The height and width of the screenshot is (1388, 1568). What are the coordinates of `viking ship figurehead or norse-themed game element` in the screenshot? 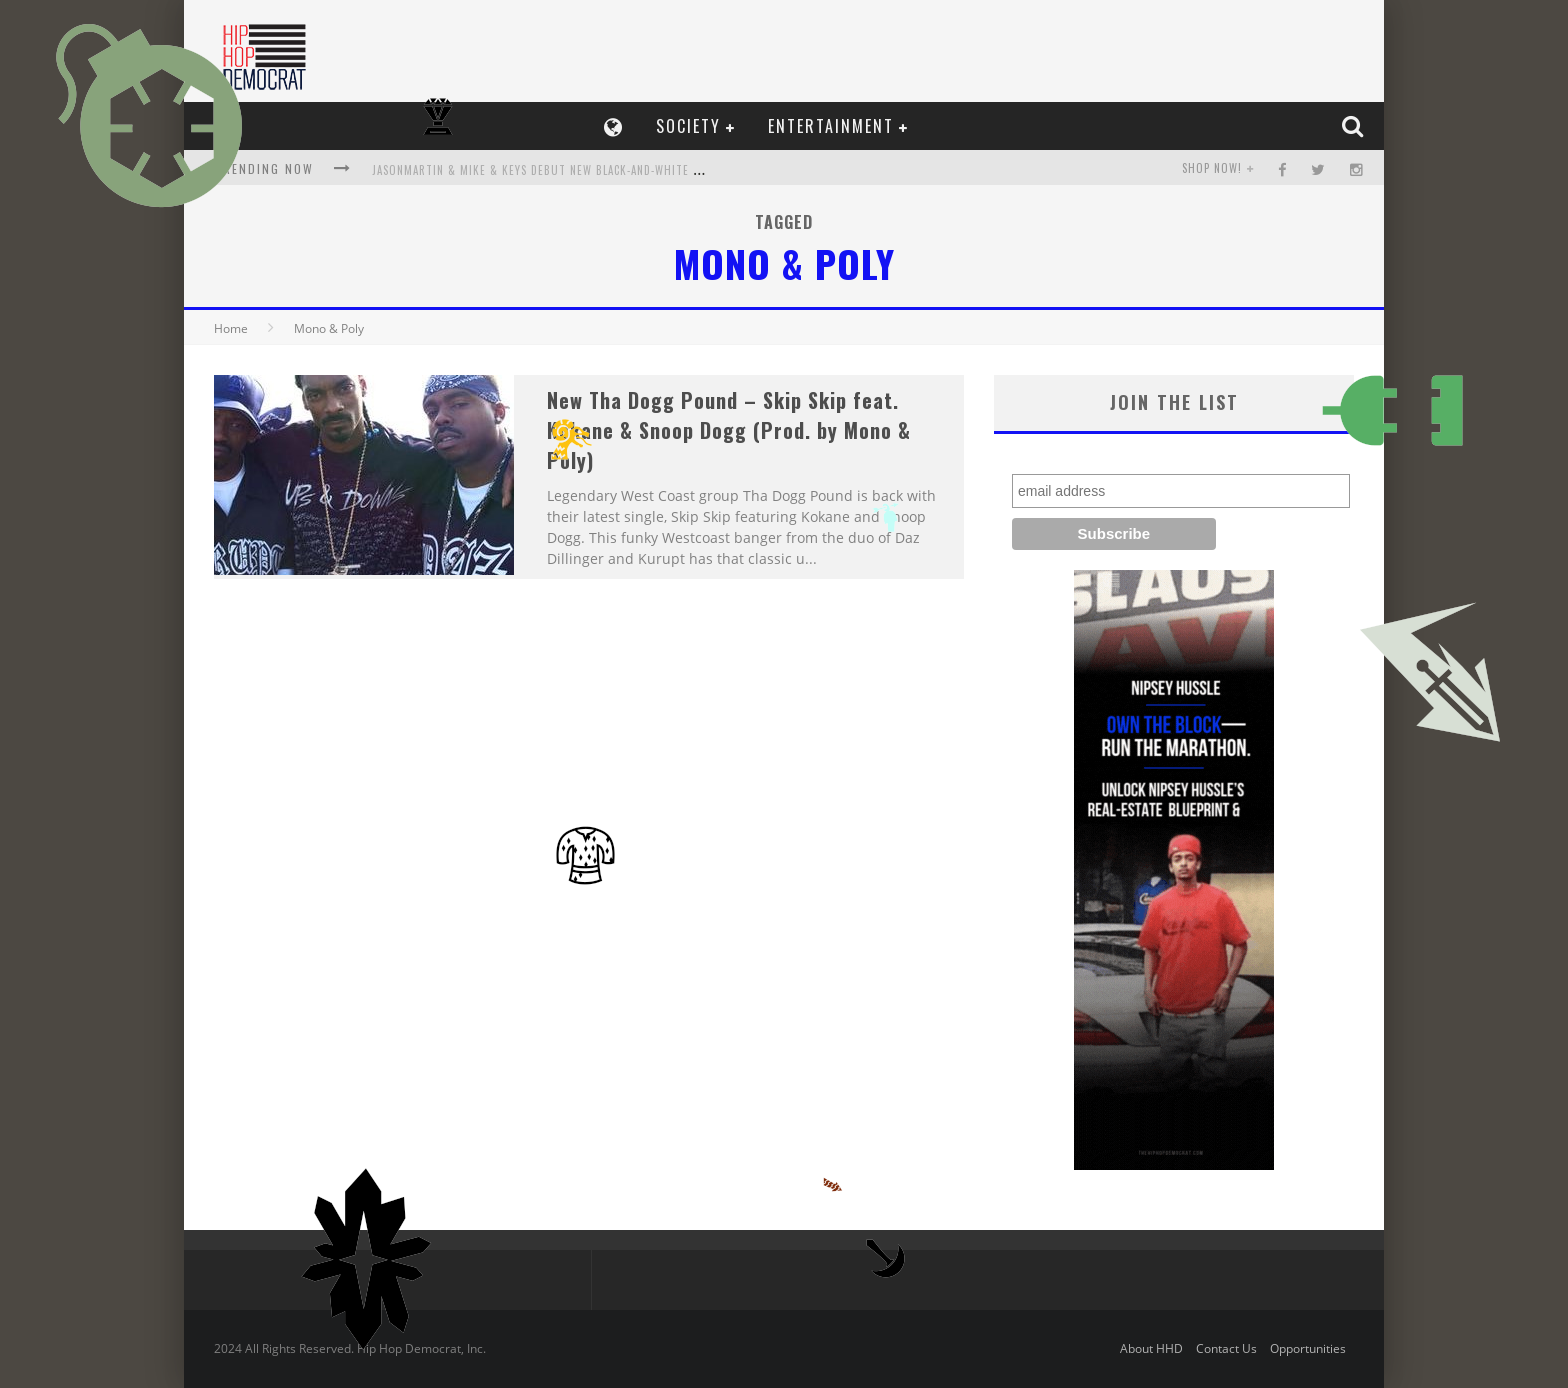 It's located at (572, 439).